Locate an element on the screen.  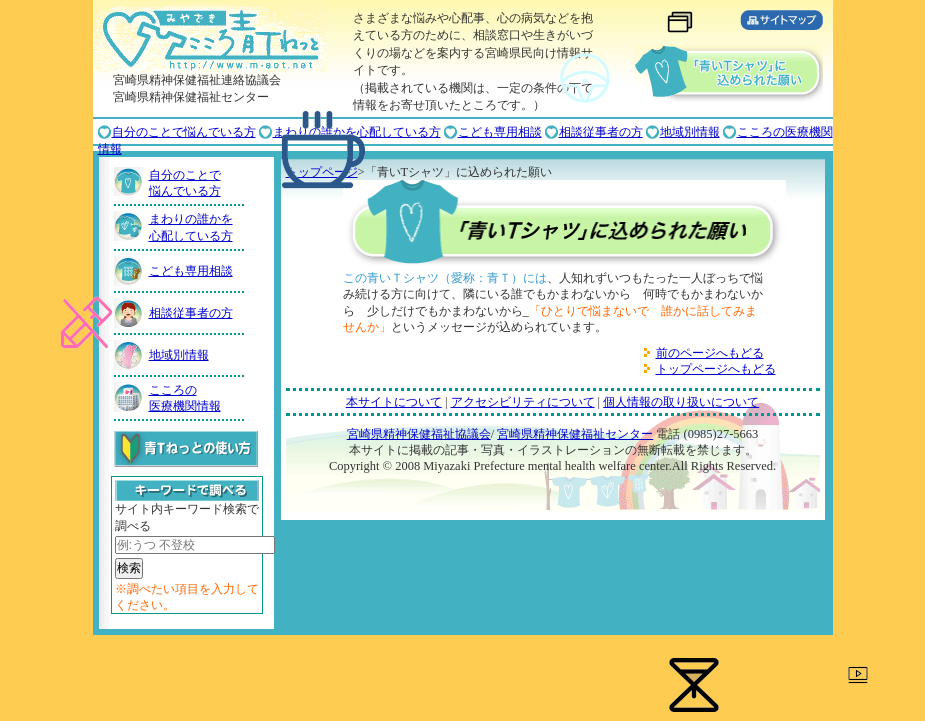
find nearby coffee shops is located at coordinates (320, 152).